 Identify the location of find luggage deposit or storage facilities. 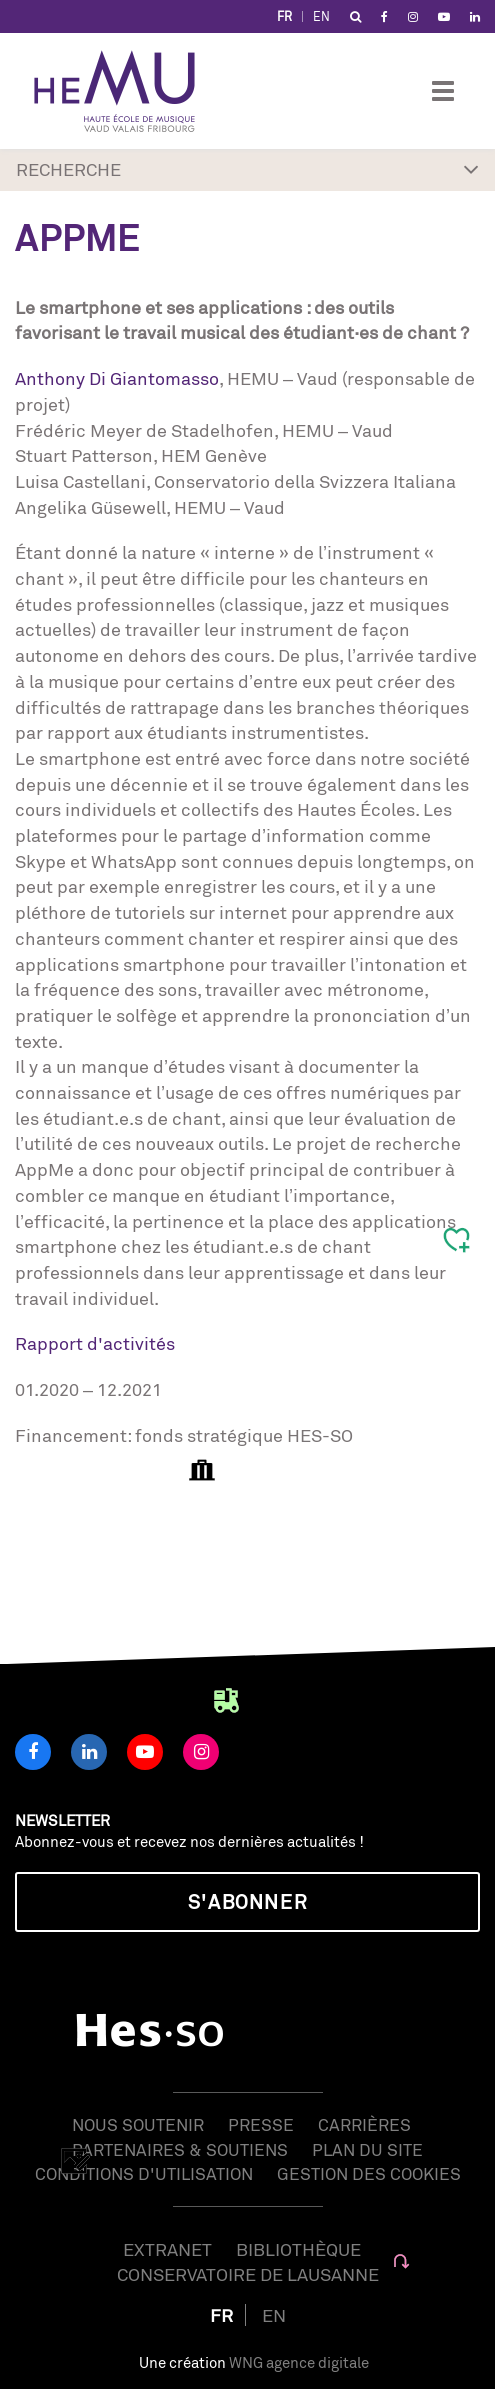
(202, 1470).